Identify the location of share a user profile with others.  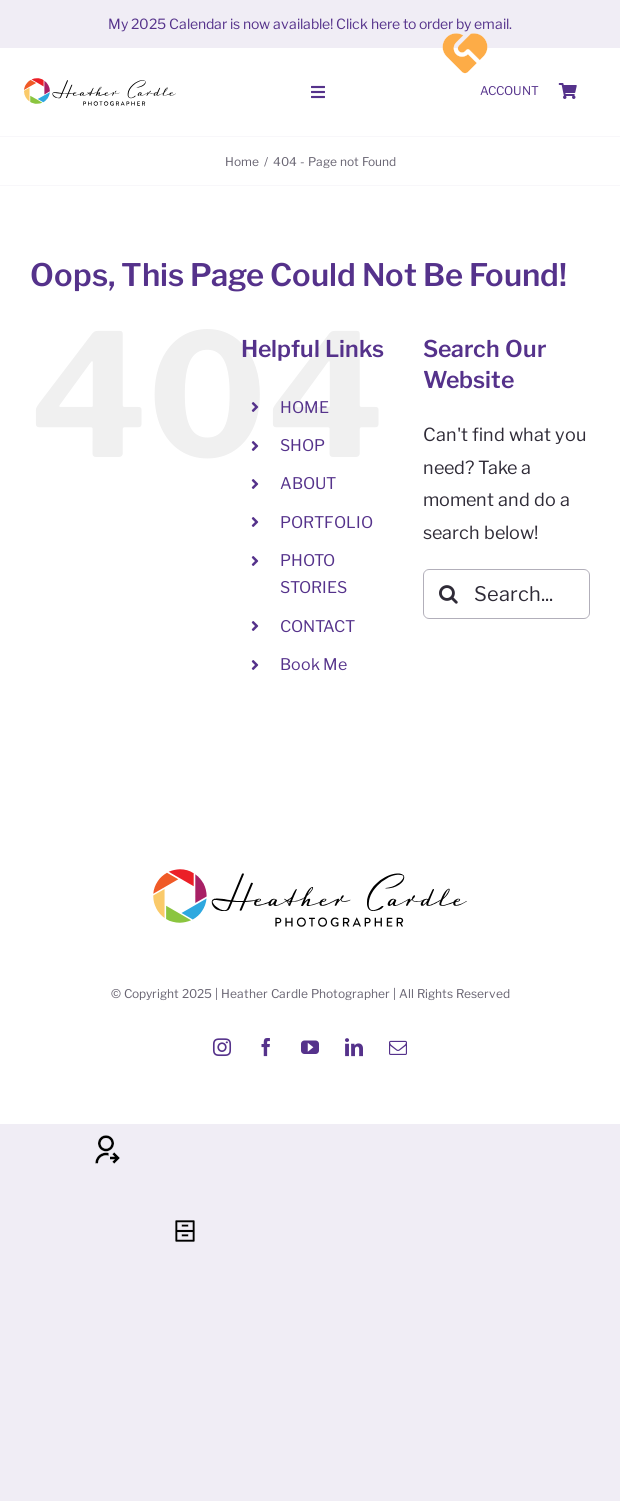
(106, 1150).